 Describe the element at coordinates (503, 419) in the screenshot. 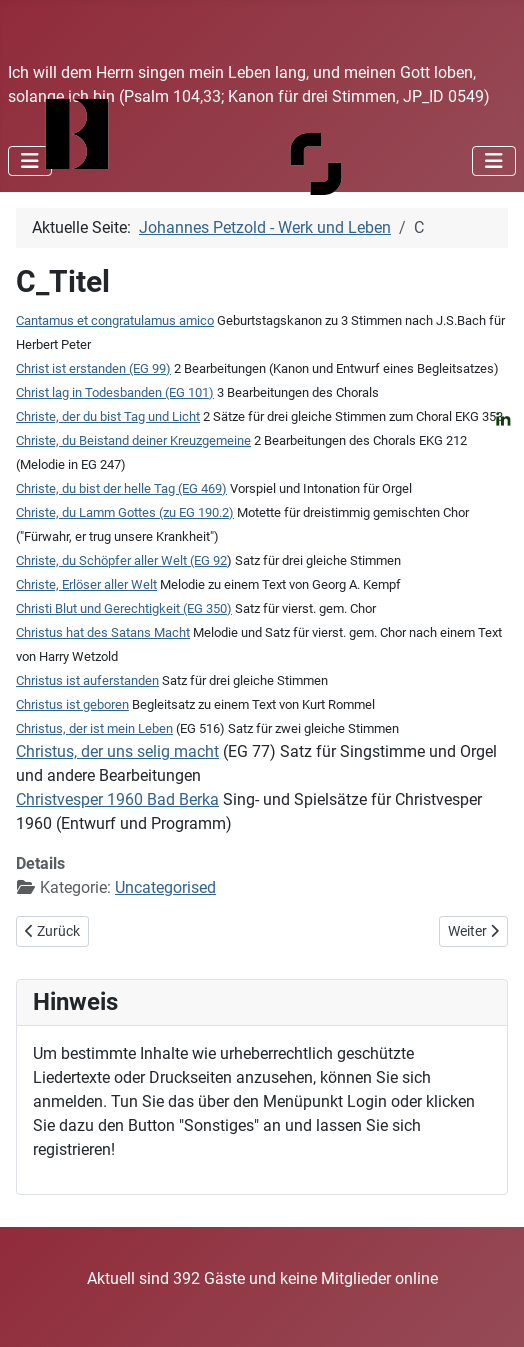

I see `open LinkedIn profile or page` at that location.